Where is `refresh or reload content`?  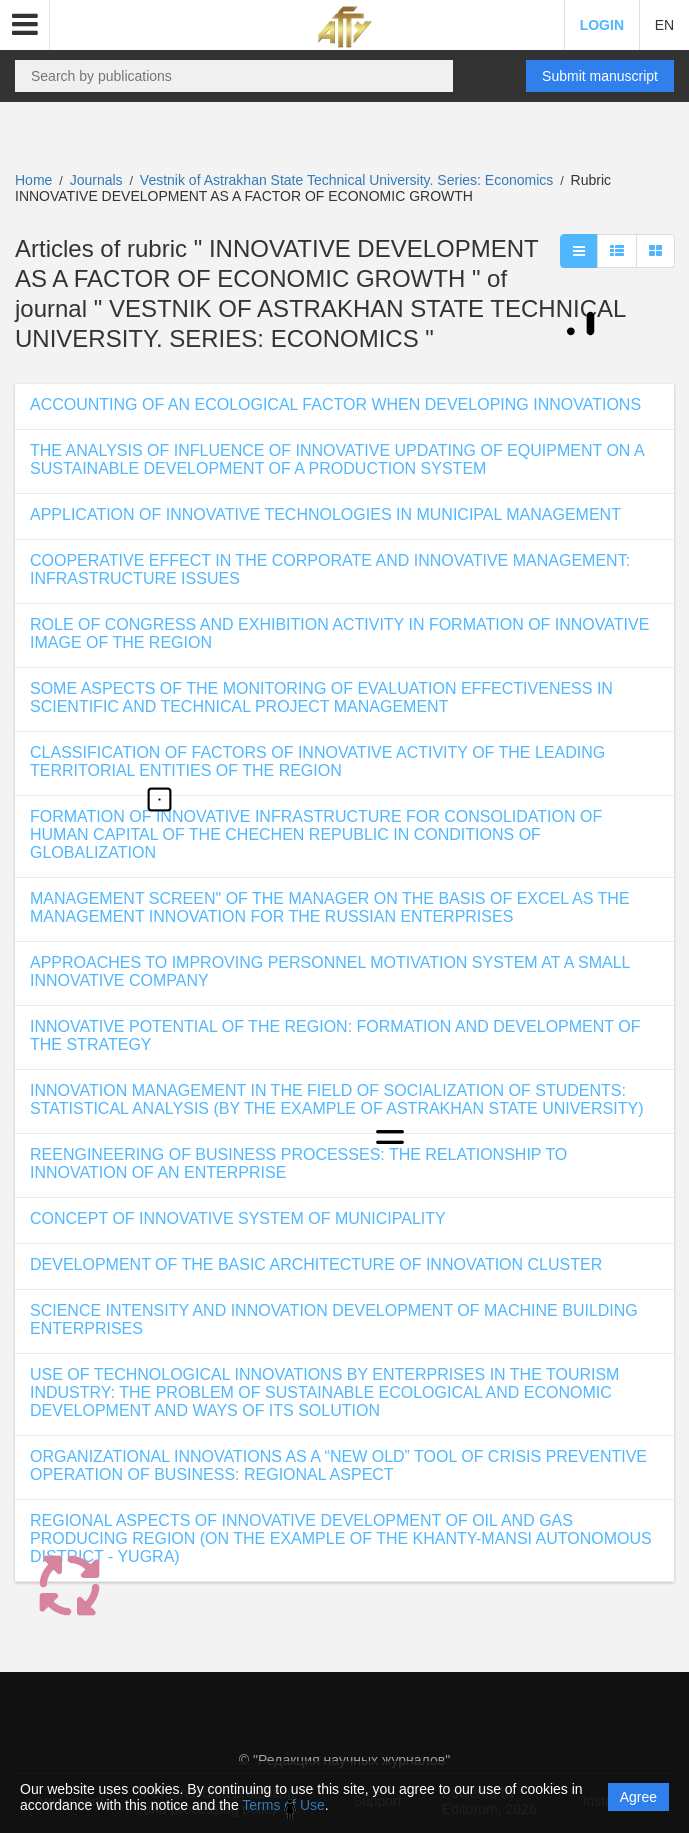
refresh or reload content is located at coordinates (69, 1585).